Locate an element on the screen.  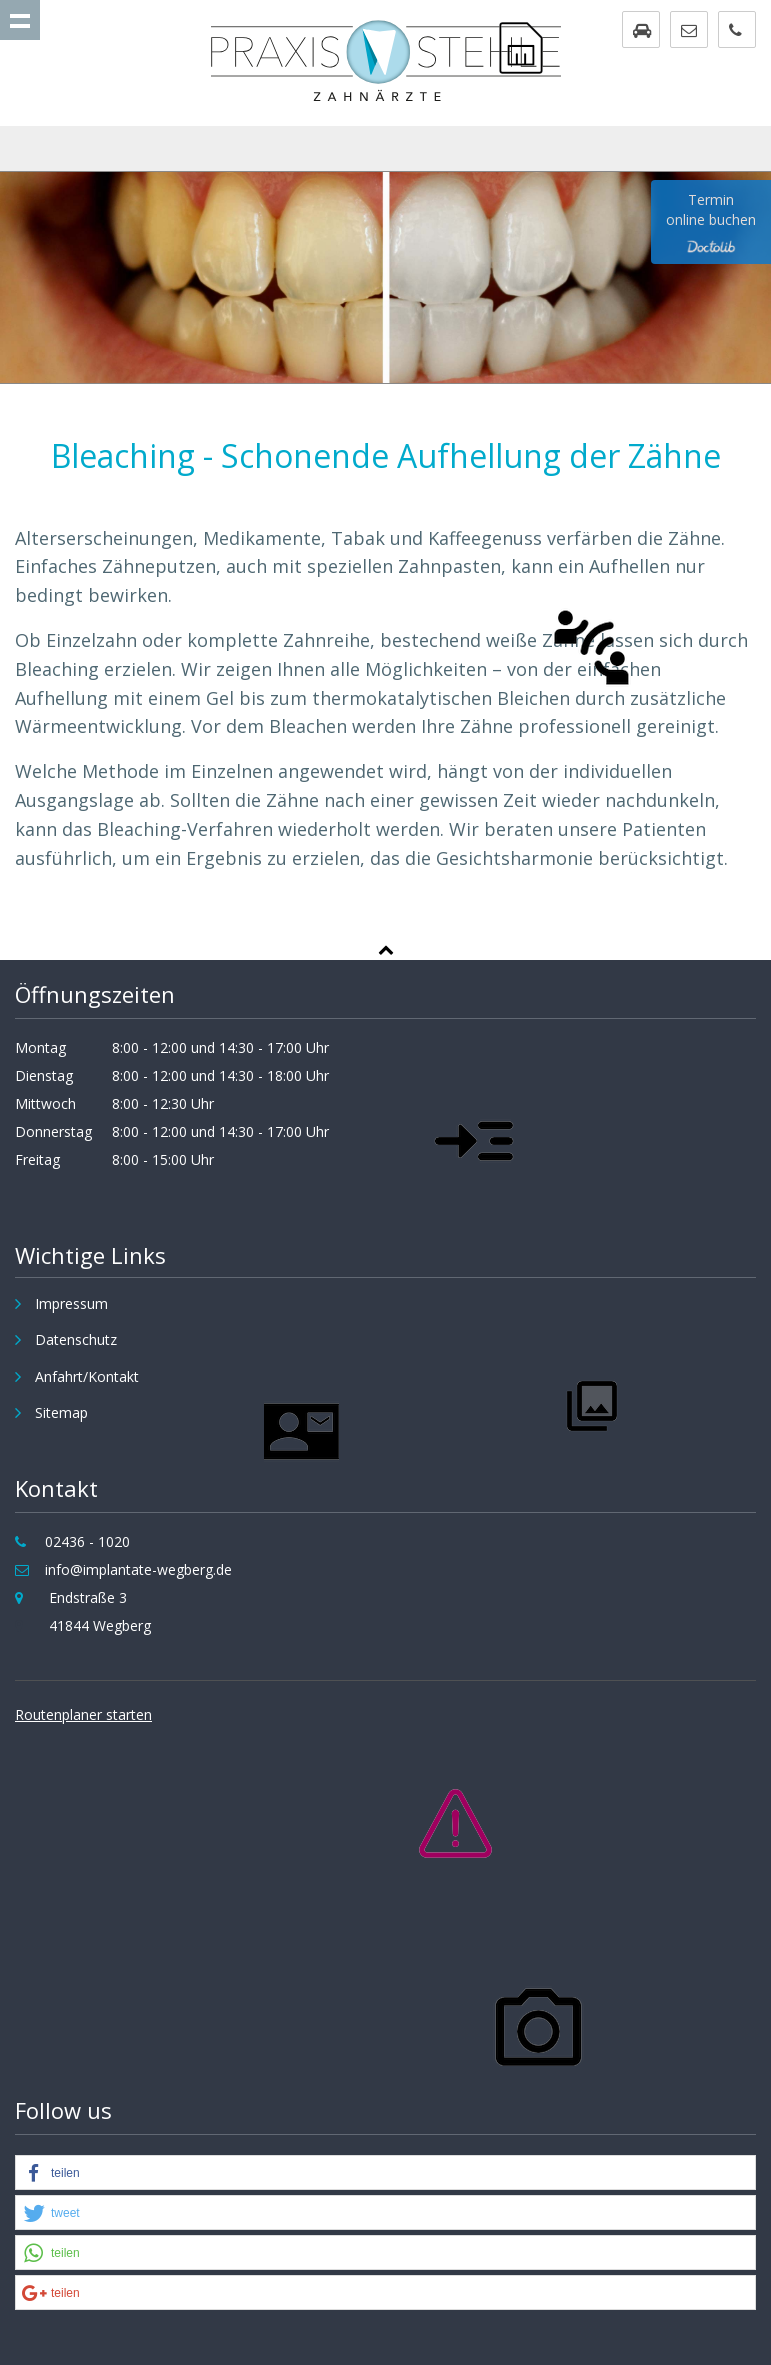
access your photo library is located at coordinates (592, 1406).